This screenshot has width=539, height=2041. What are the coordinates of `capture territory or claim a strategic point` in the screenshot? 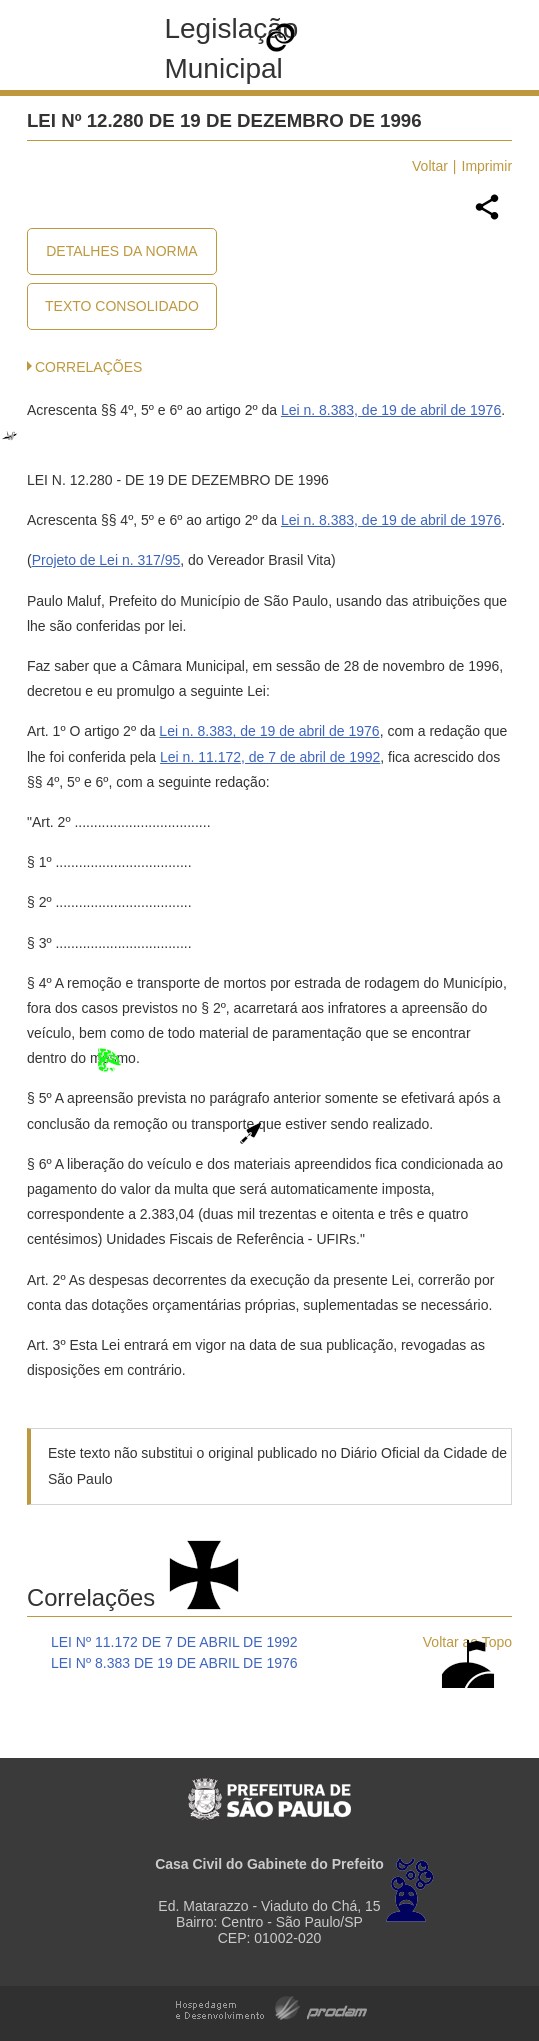 It's located at (468, 1662).